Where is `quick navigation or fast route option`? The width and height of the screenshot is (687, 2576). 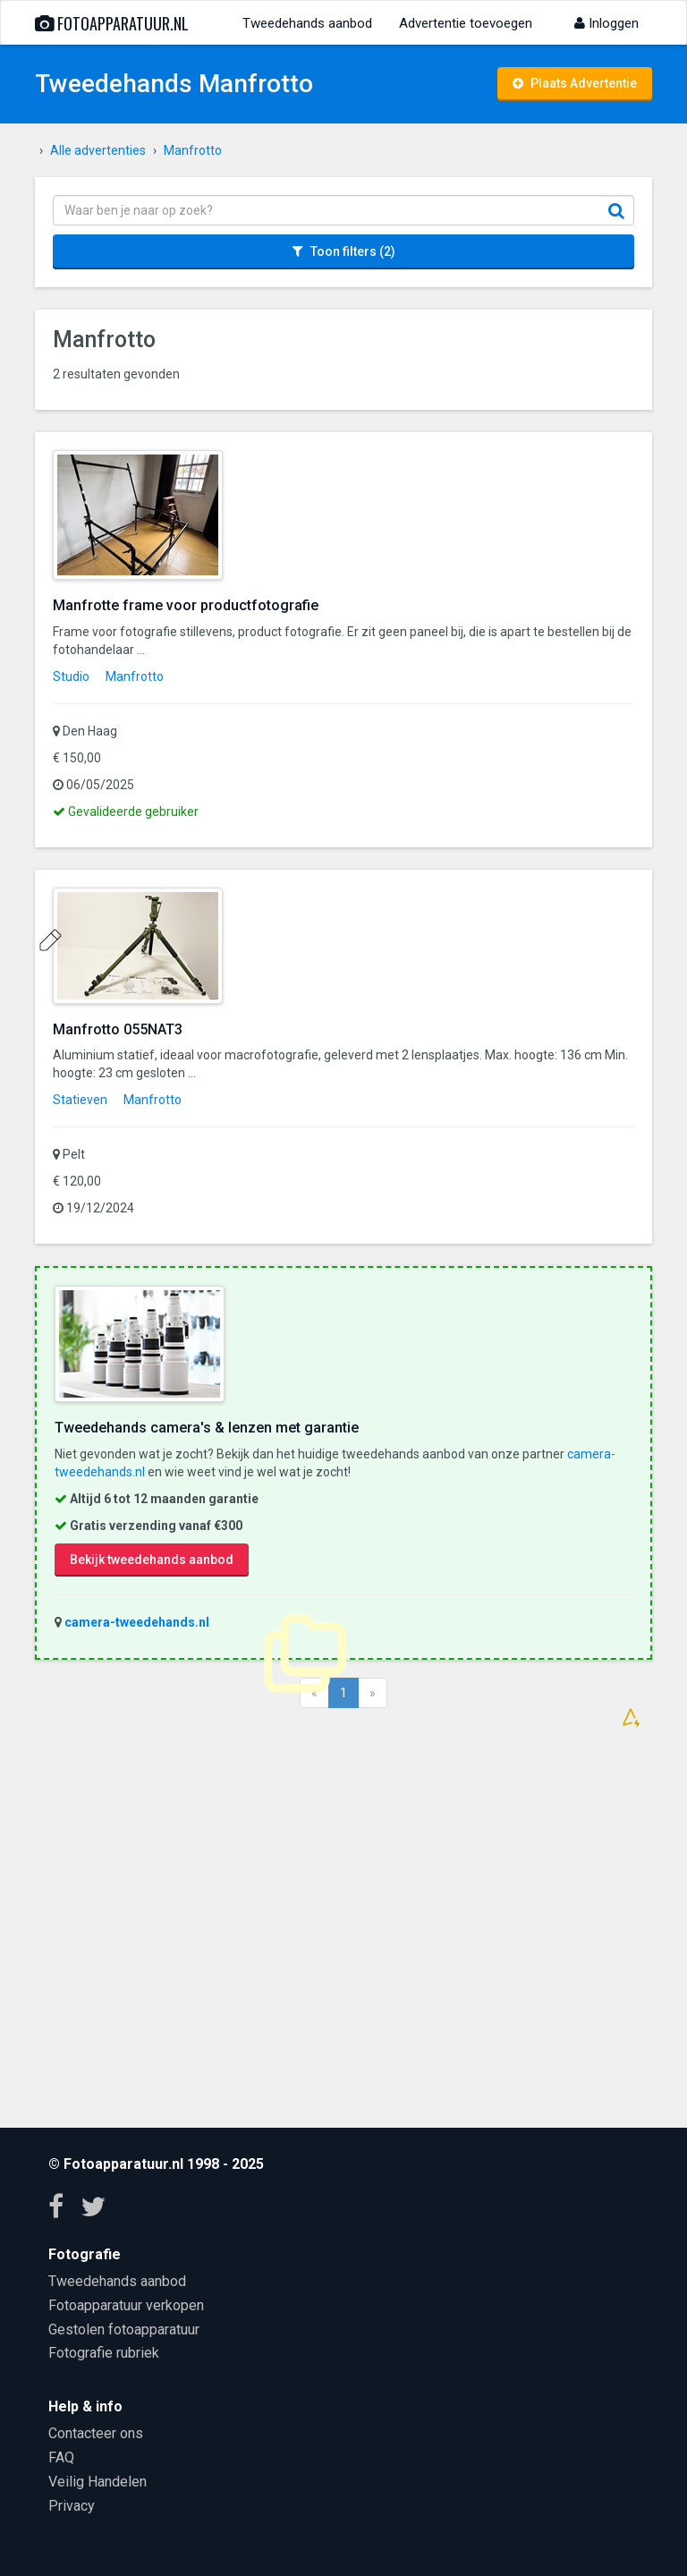 quick navigation or fast route option is located at coordinates (631, 1717).